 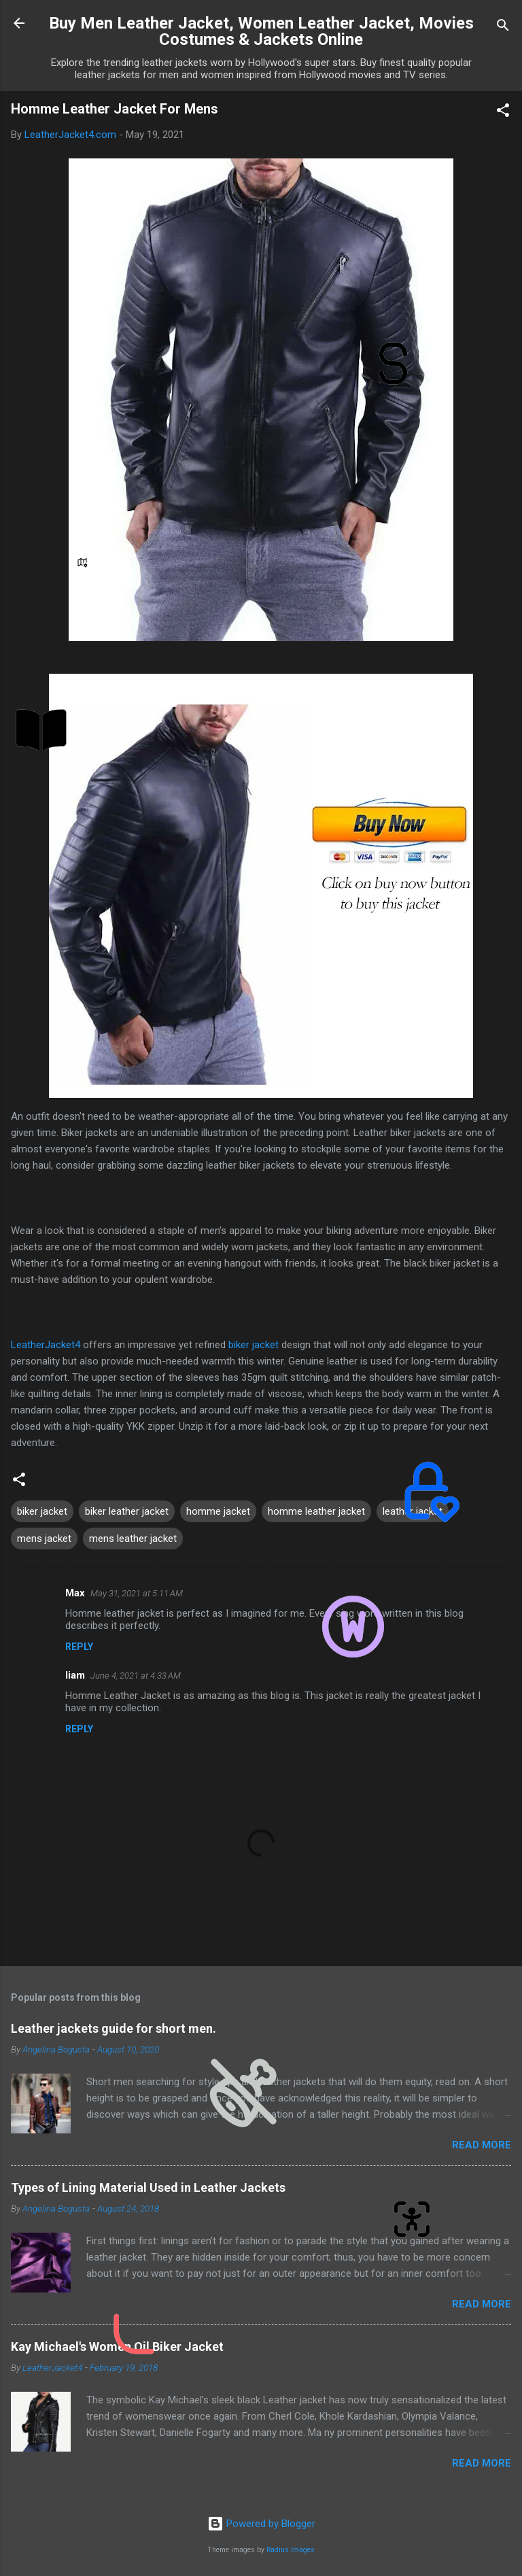 What do you see at coordinates (41, 731) in the screenshot?
I see `open reading or library section` at bounding box center [41, 731].